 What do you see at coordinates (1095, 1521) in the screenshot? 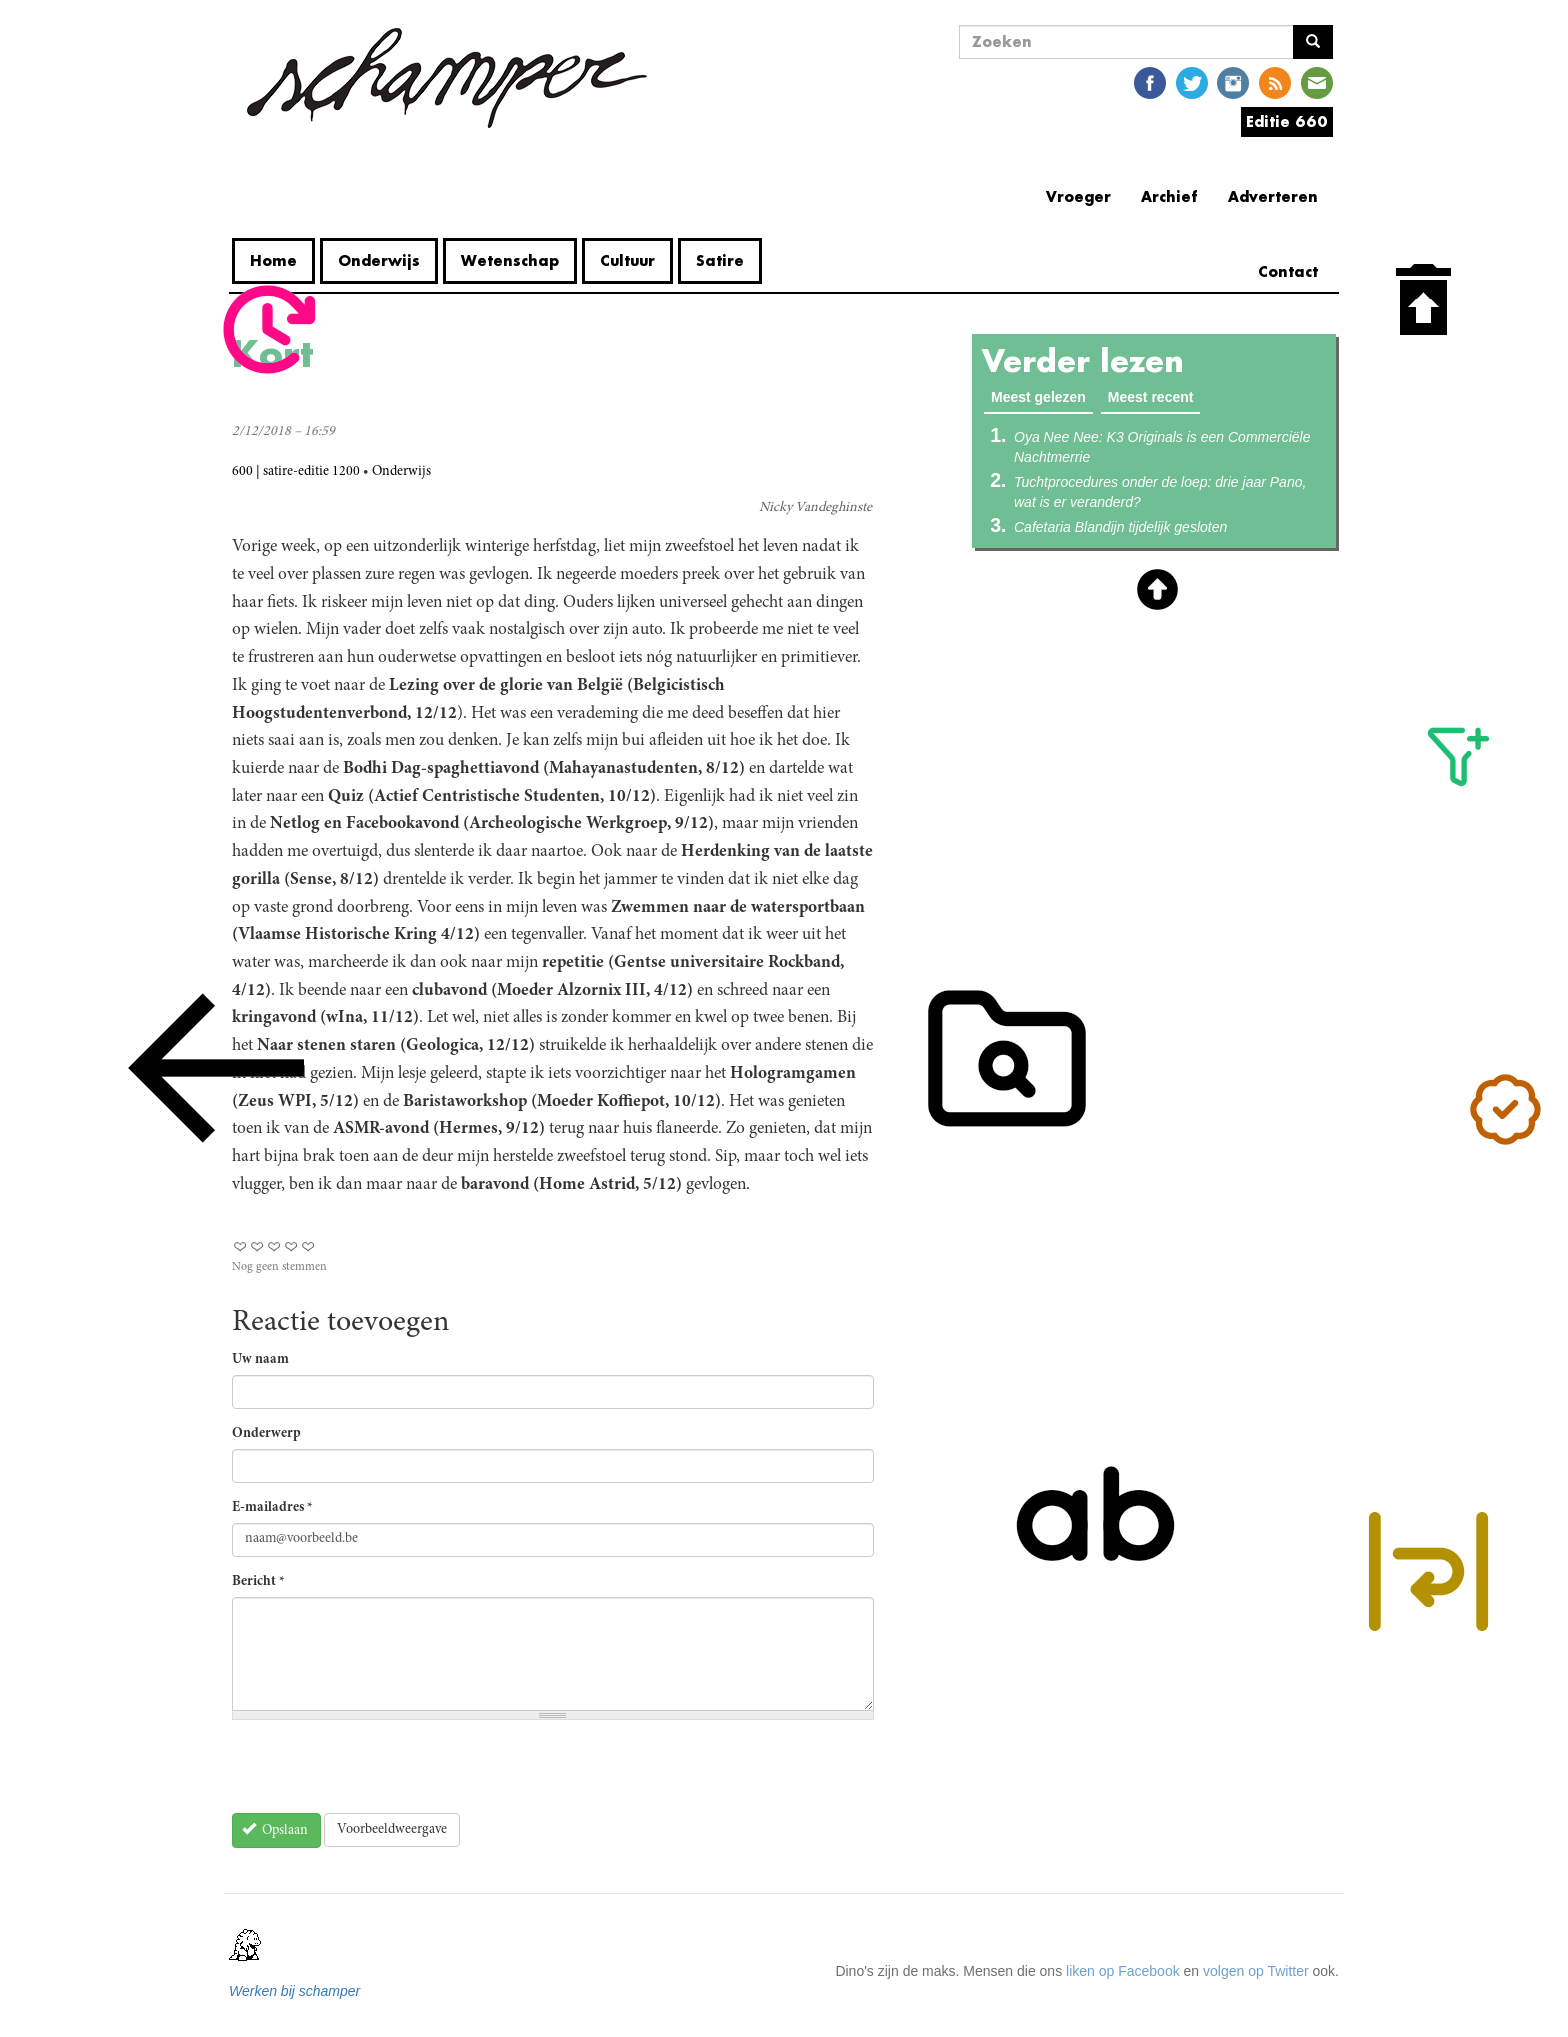
I see `convert text to lowercase` at bounding box center [1095, 1521].